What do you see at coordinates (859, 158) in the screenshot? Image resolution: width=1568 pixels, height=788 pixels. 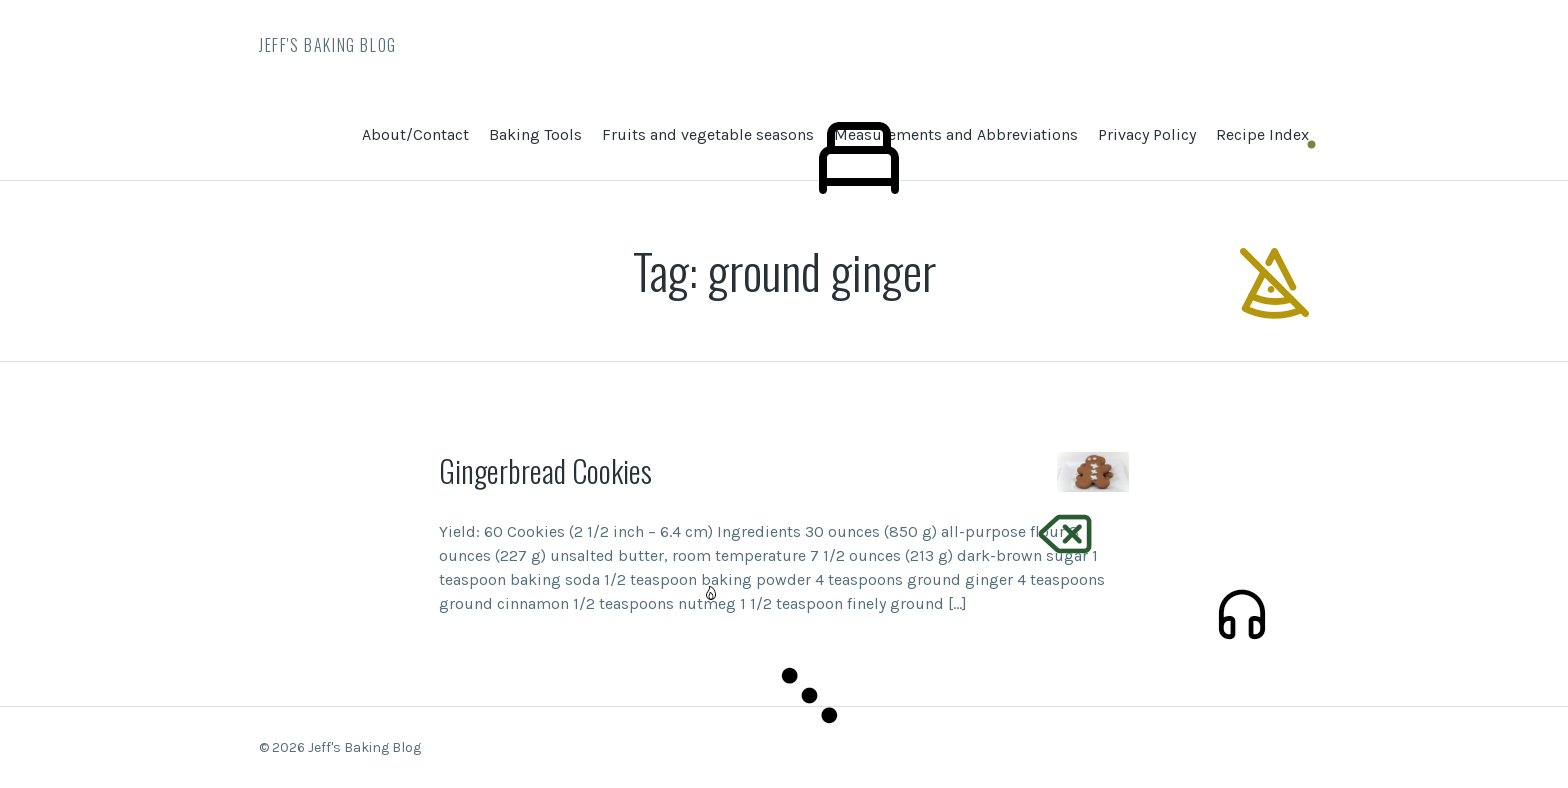 I see `select single bed accommodation` at bounding box center [859, 158].